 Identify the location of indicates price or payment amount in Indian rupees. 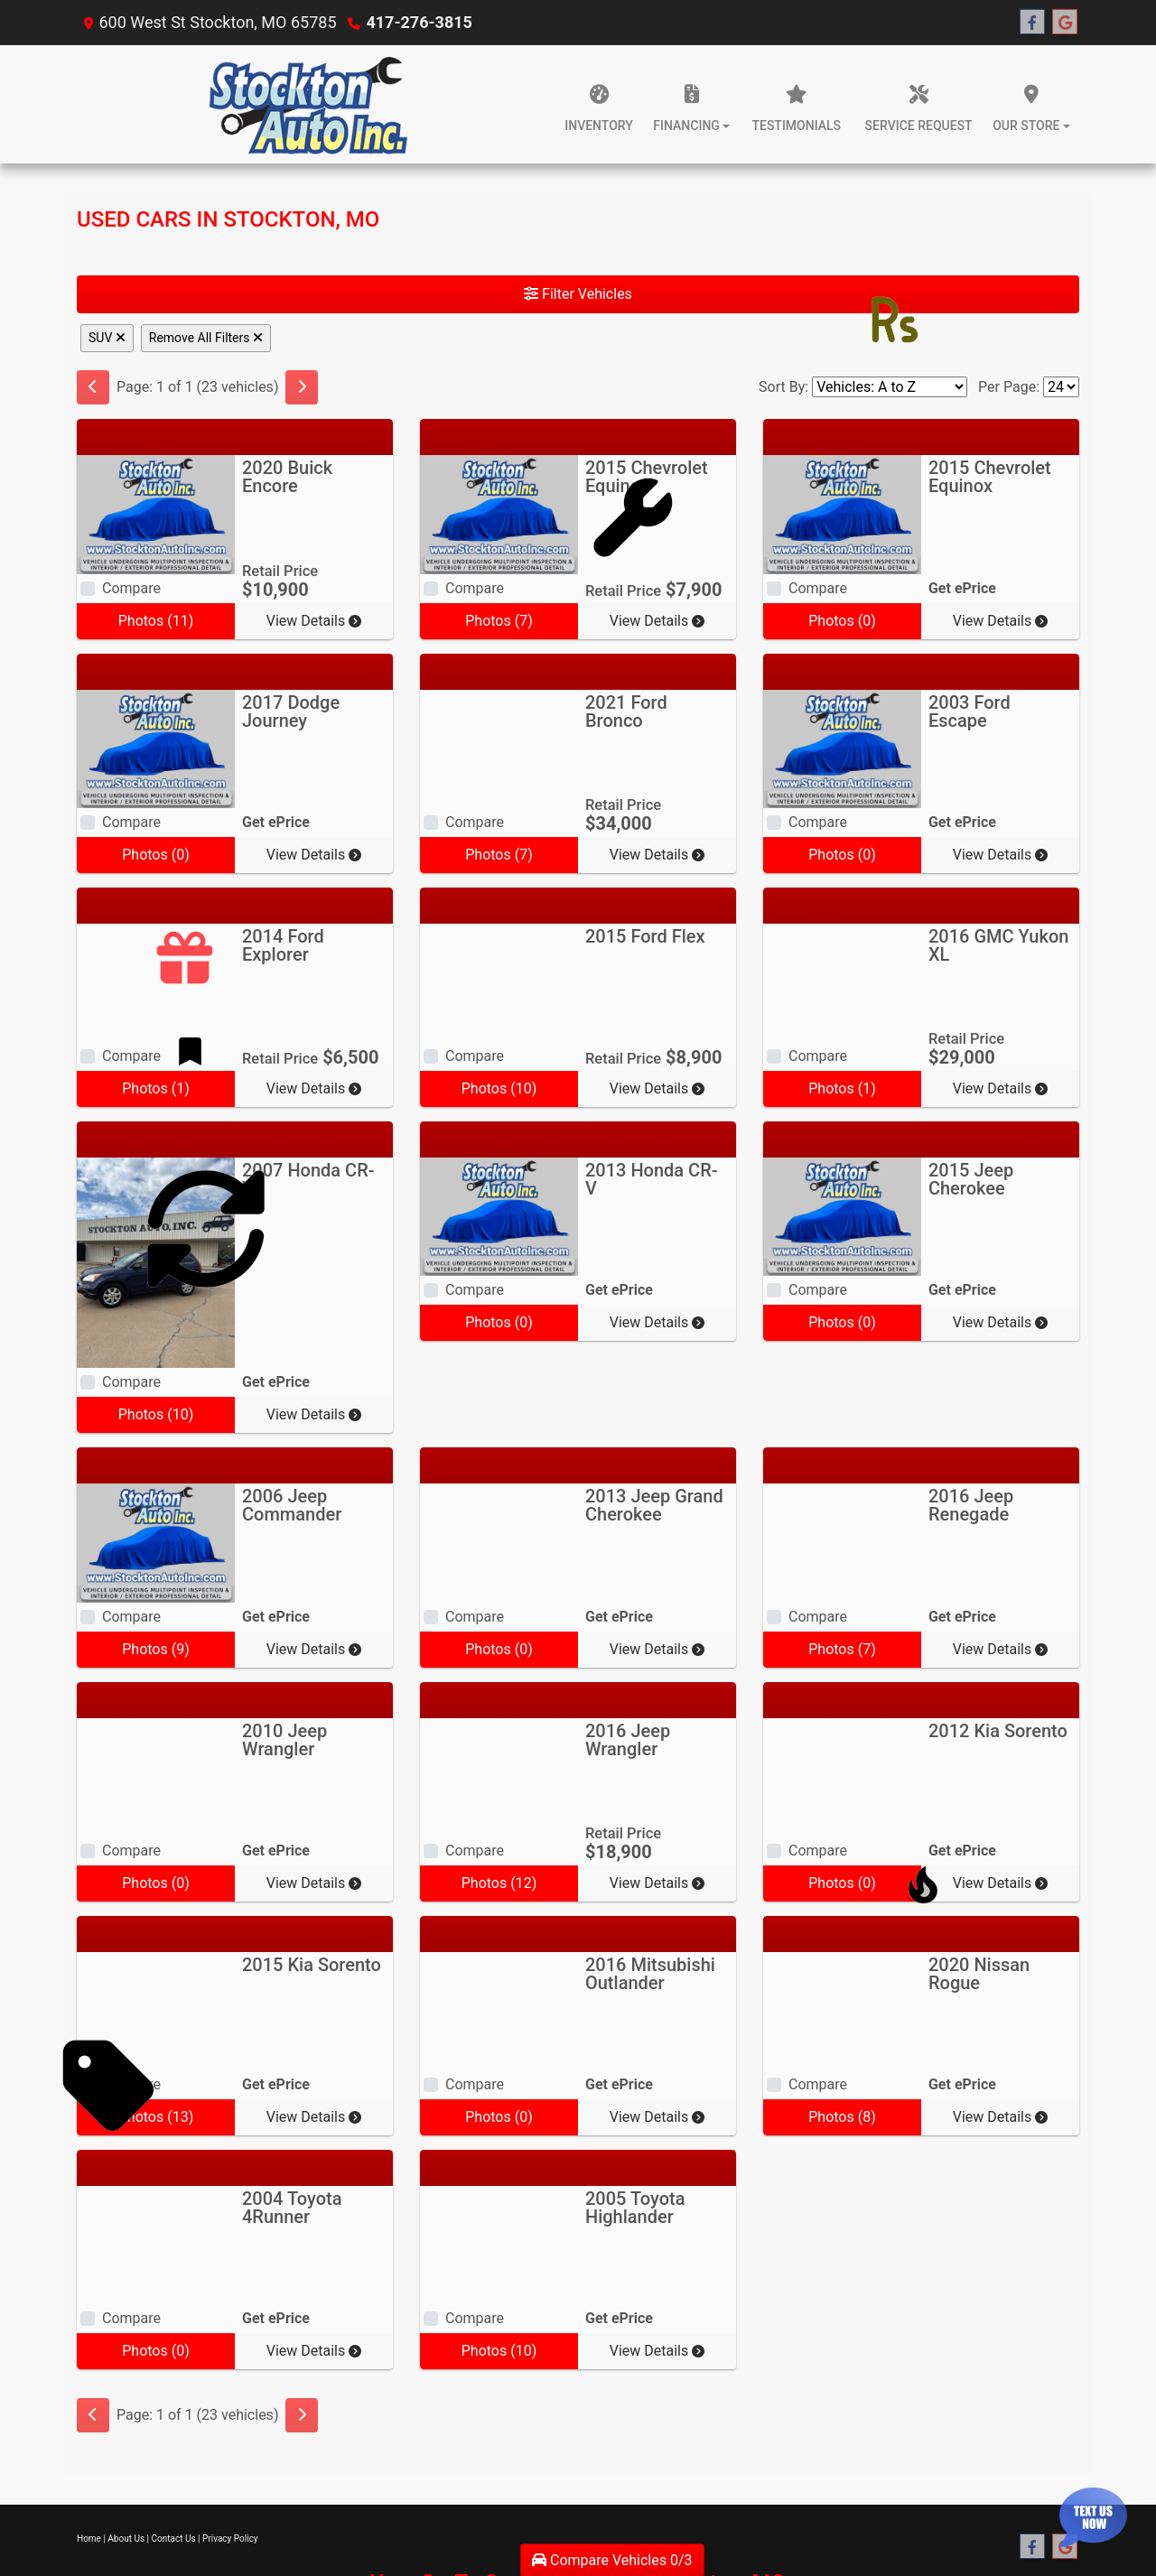
(895, 320).